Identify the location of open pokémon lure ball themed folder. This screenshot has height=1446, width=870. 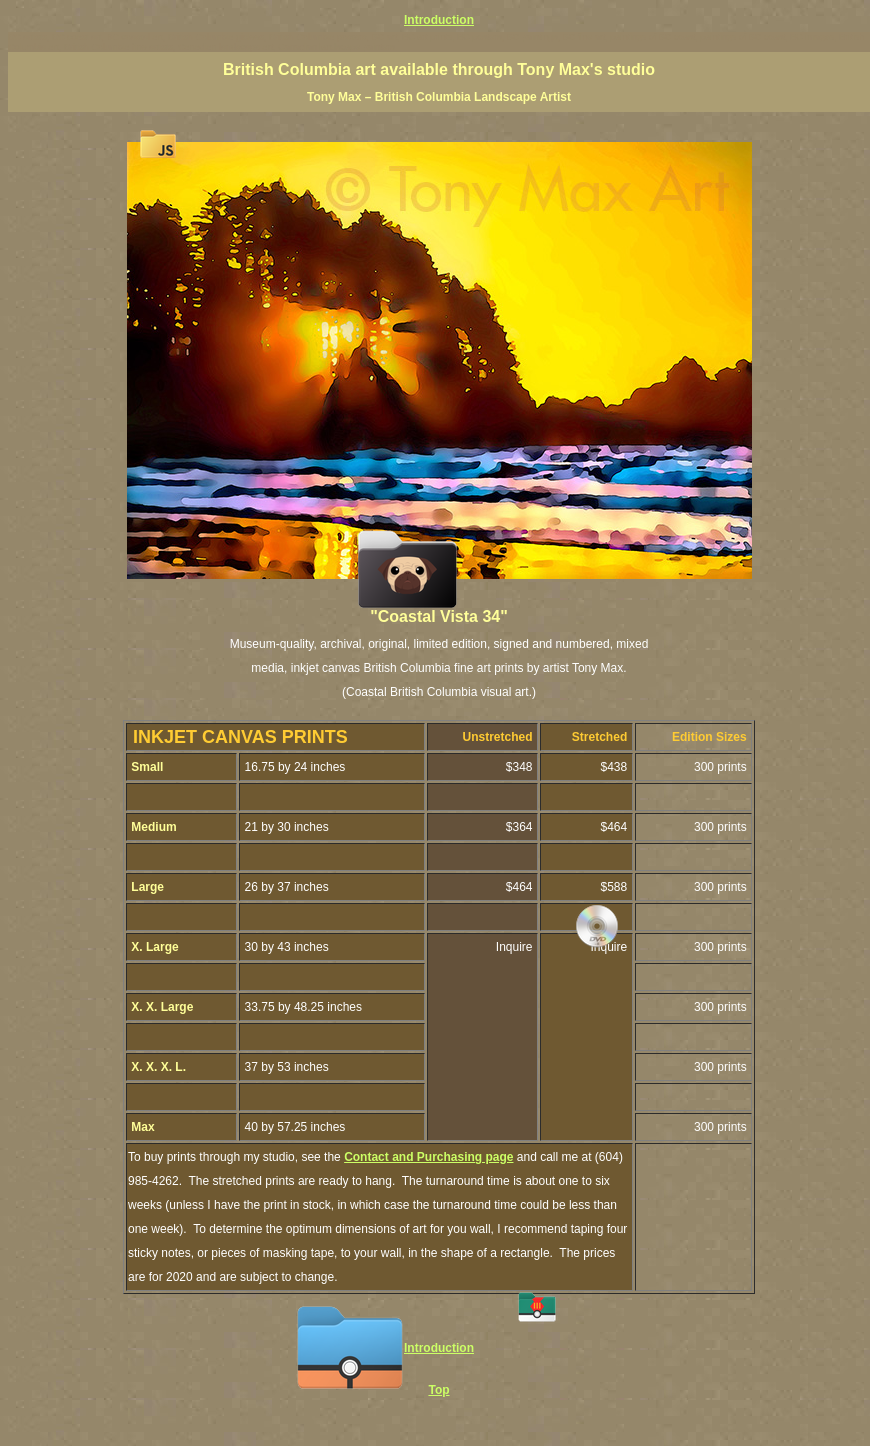
(537, 1308).